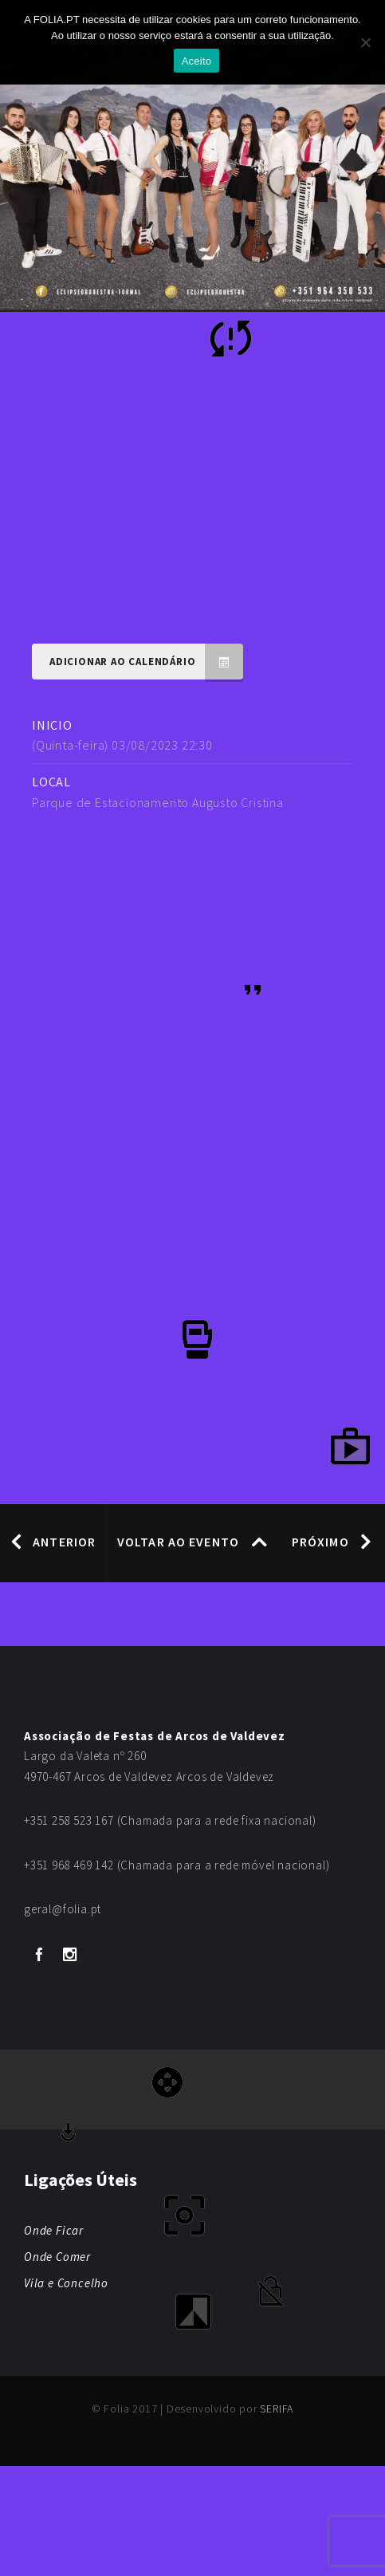 This screenshot has height=2576, width=385. I want to click on insert a block quote, so click(253, 990).